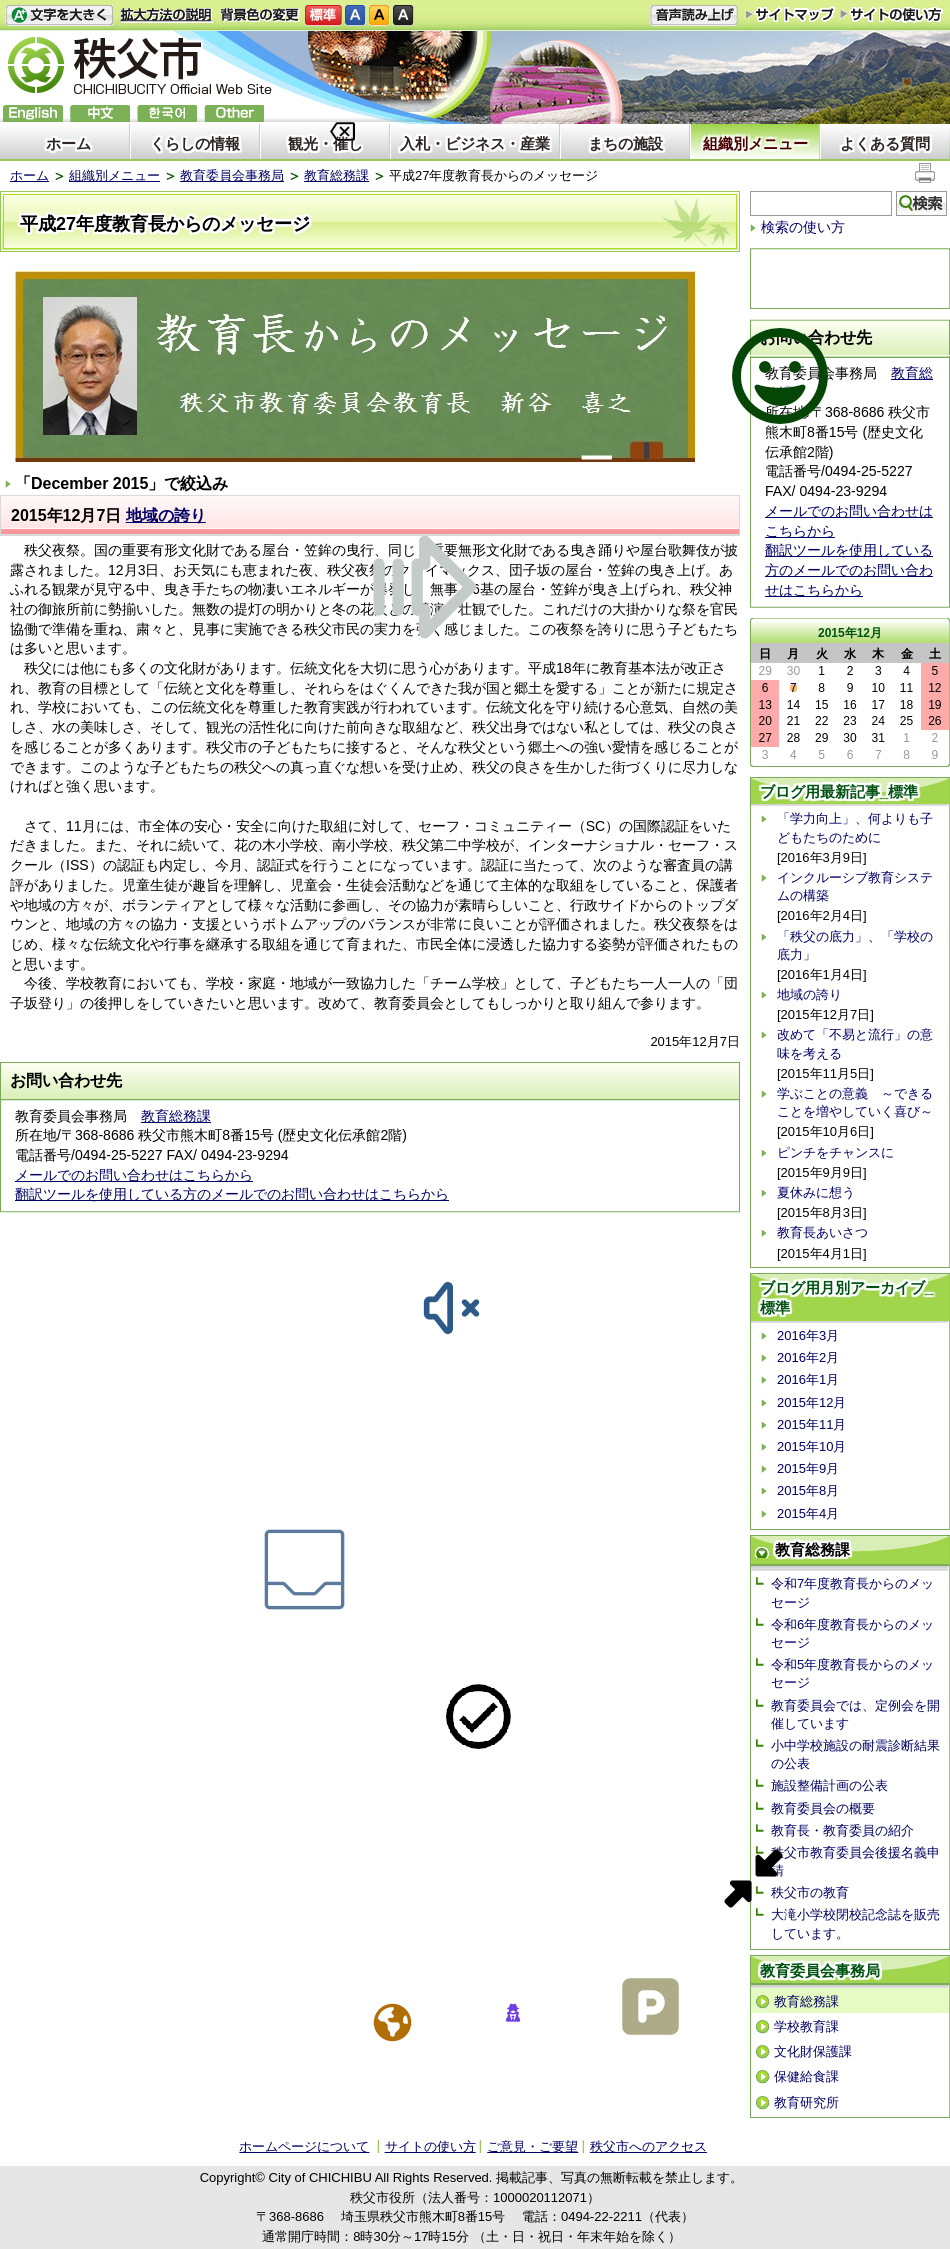 The image size is (950, 2249). Describe the element at coordinates (342, 131) in the screenshot. I see `delete the last character entered` at that location.